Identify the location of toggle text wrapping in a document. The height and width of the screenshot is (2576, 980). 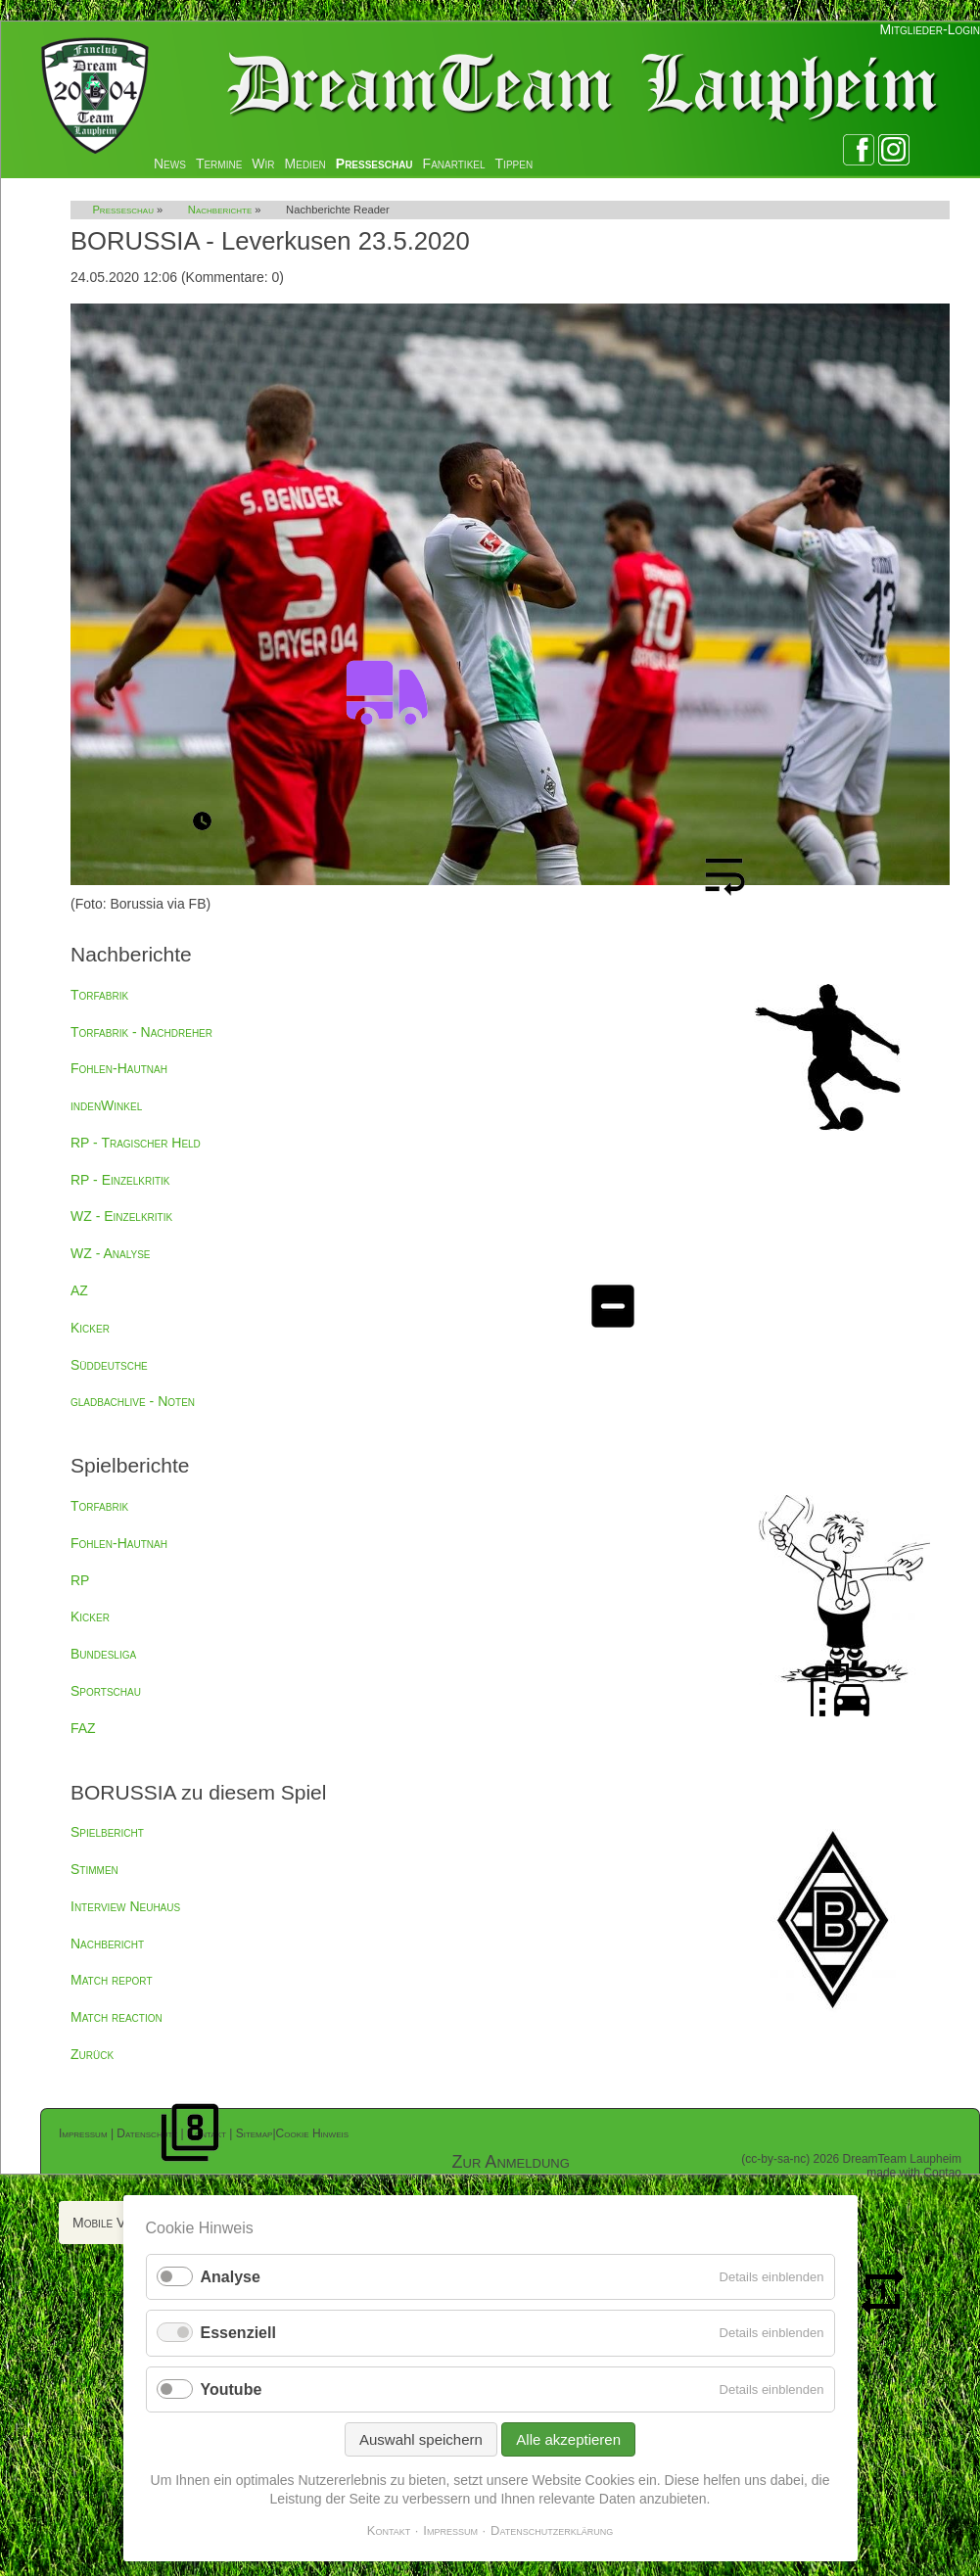
(723, 874).